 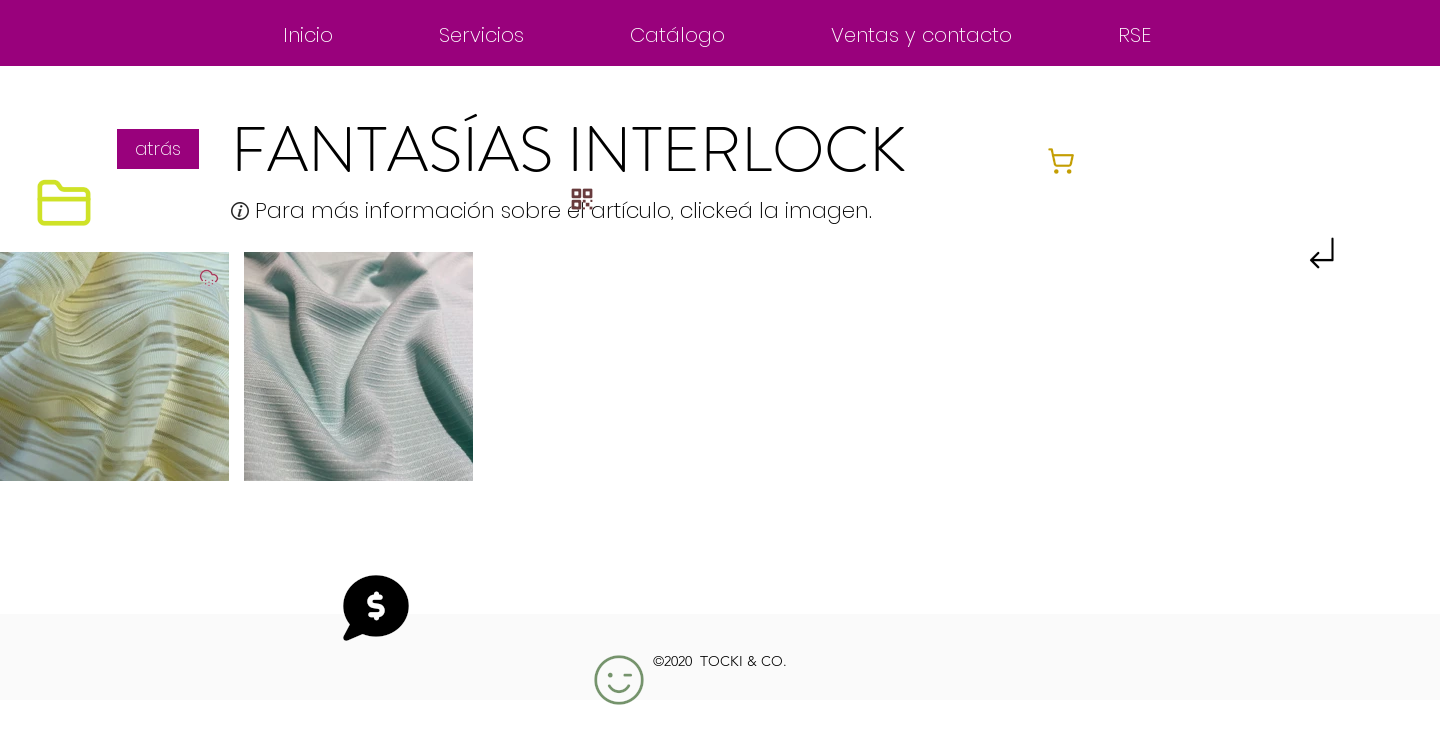 I want to click on insert a winking emoji into your message, so click(x=619, y=680).